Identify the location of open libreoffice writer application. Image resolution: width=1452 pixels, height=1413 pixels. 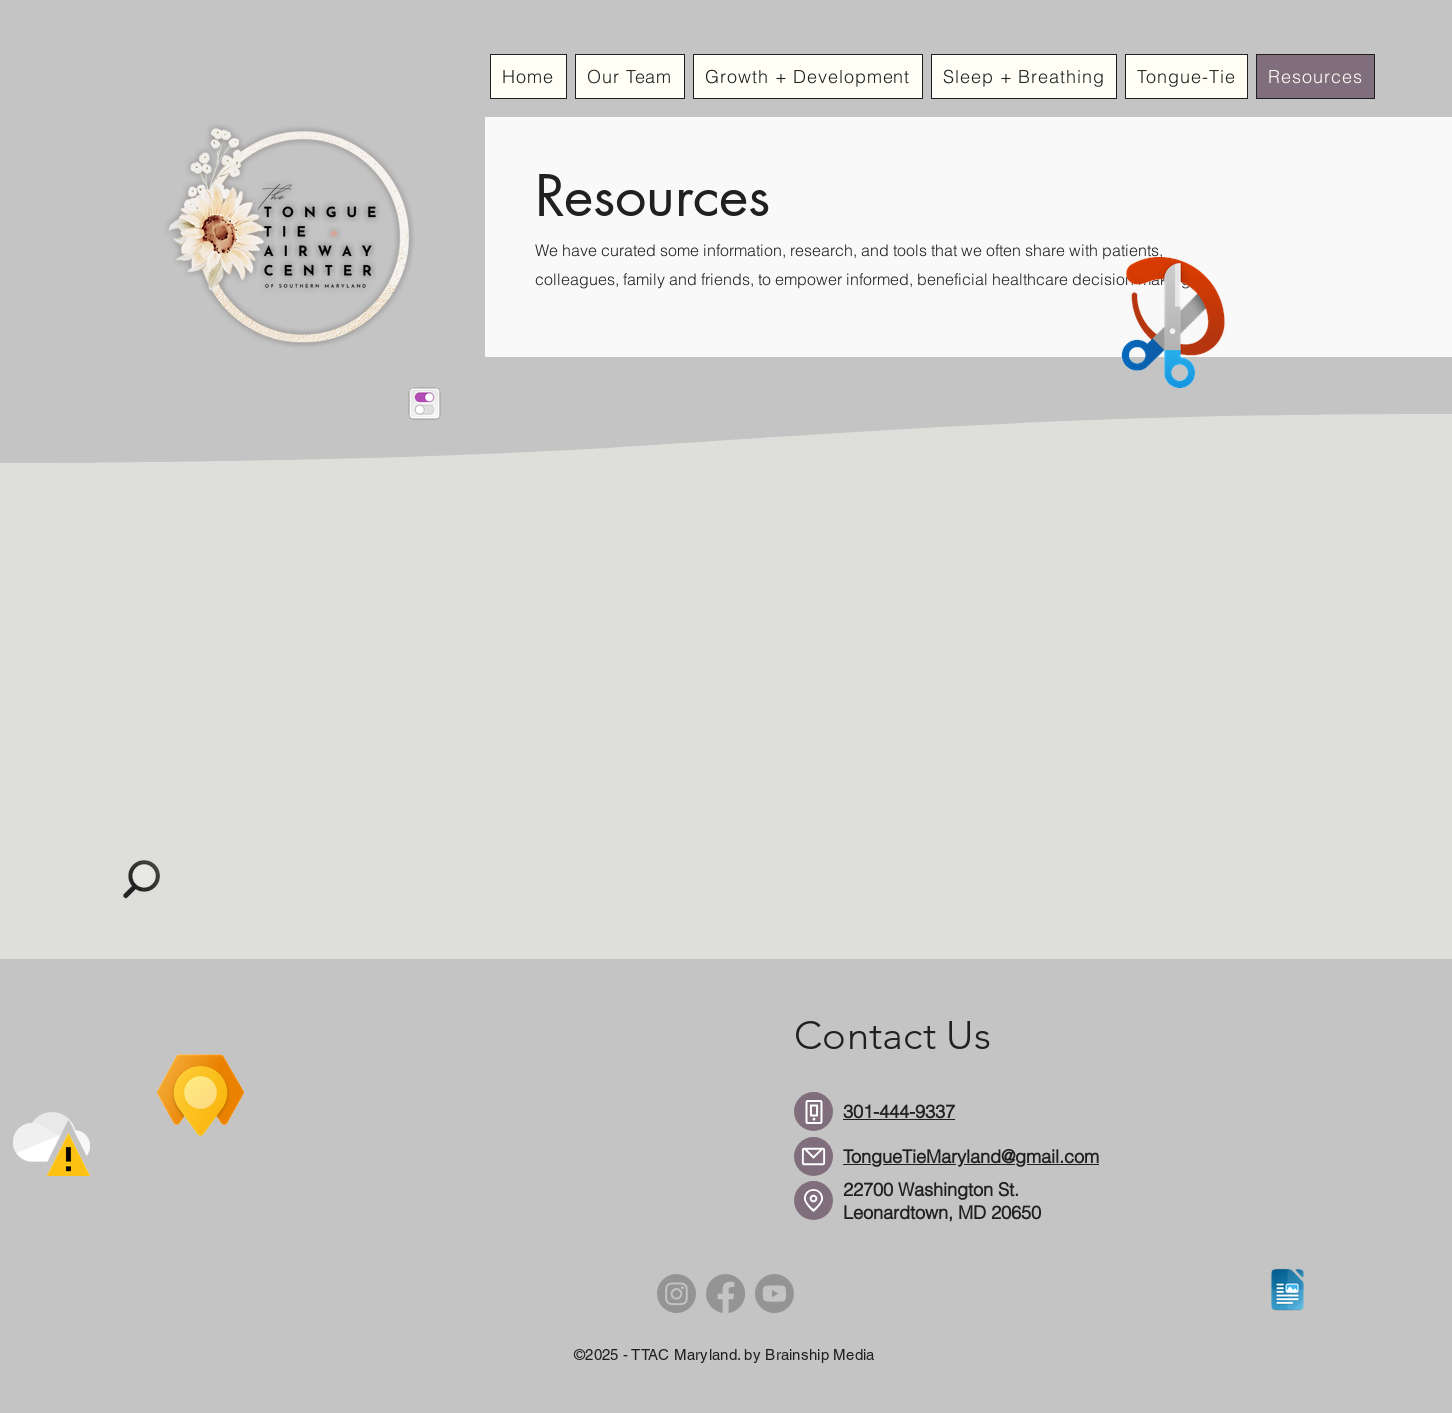
(1287, 1289).